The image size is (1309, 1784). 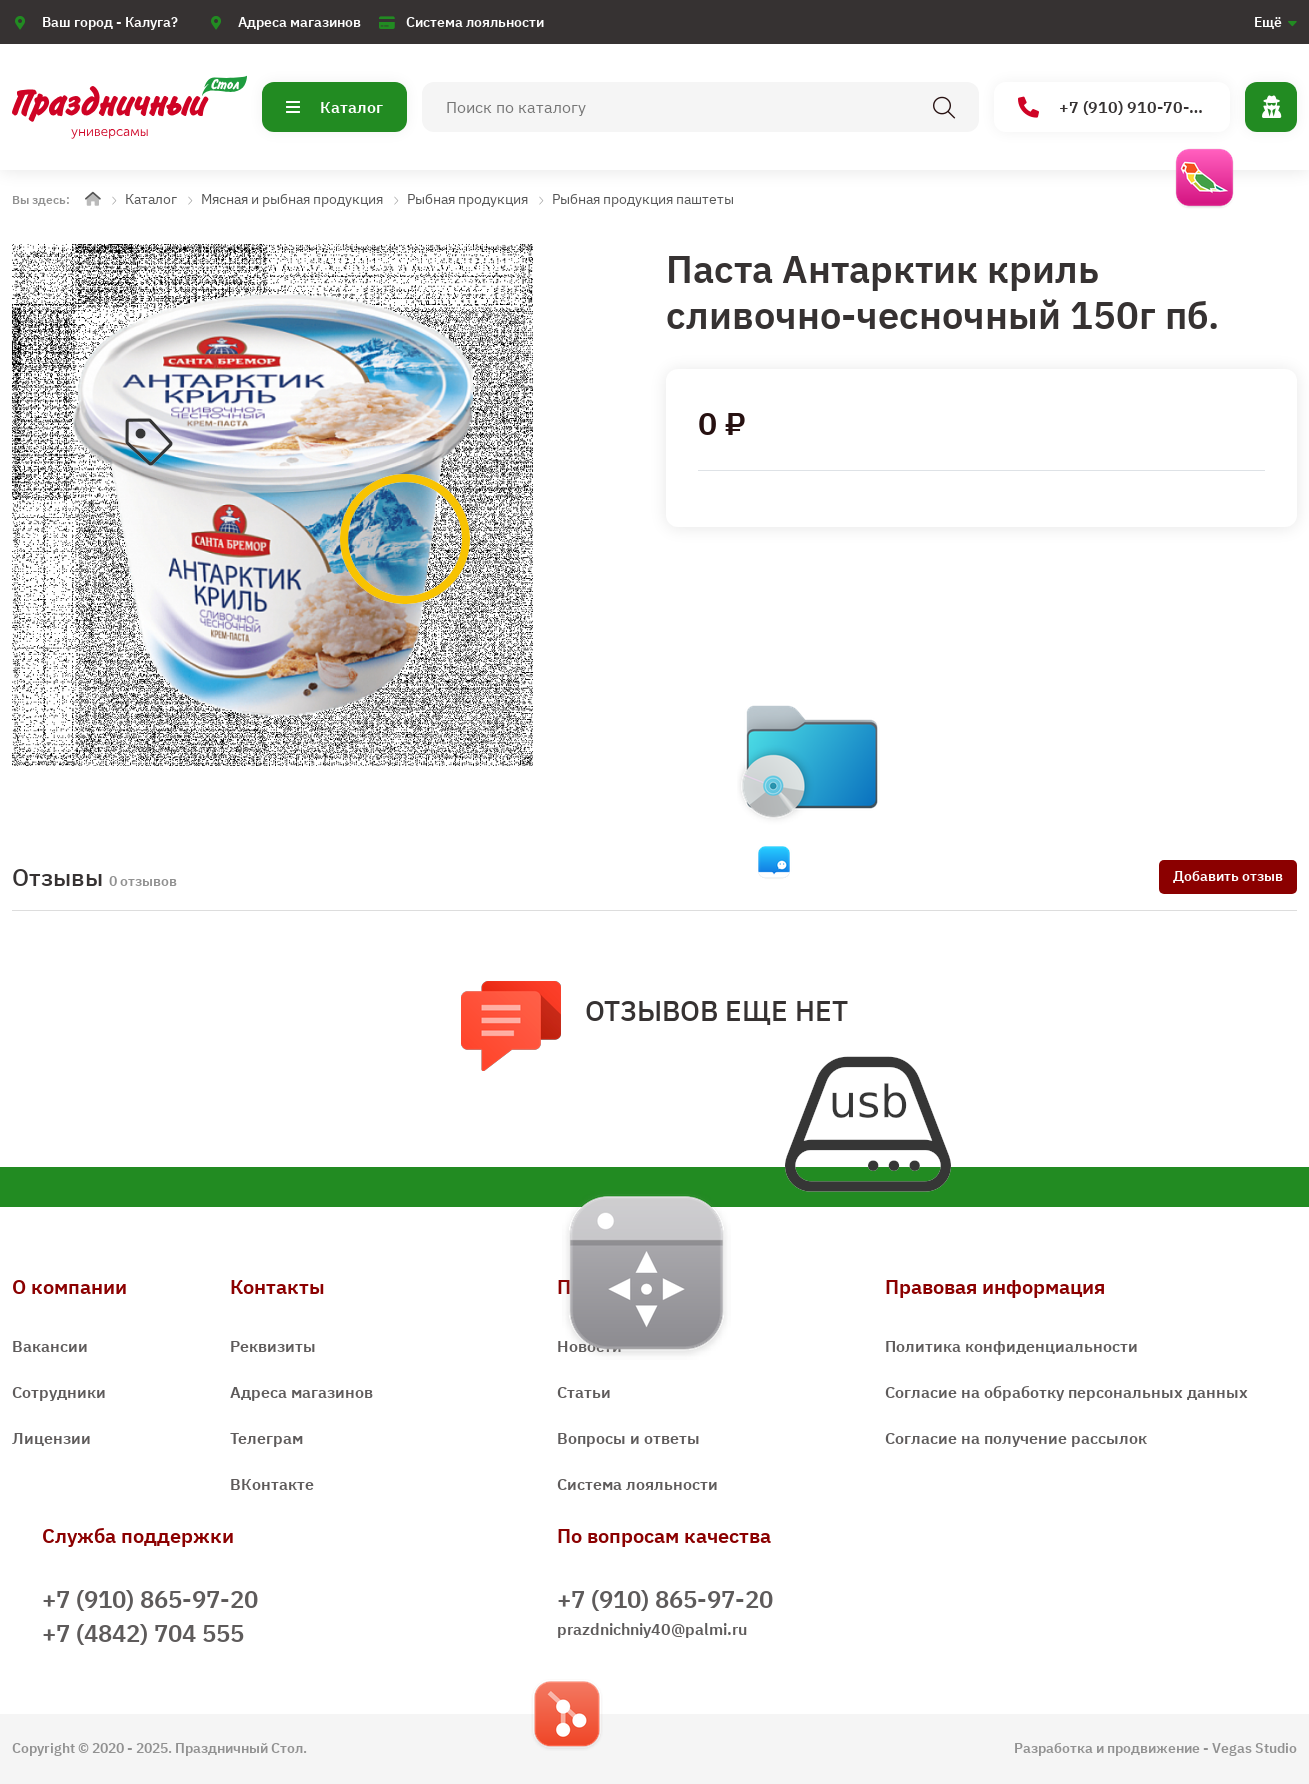 What do you see at coordinates (811, 760) in the screenshot?
I see `folder containing program installation files` at bounding box center [811, 760].